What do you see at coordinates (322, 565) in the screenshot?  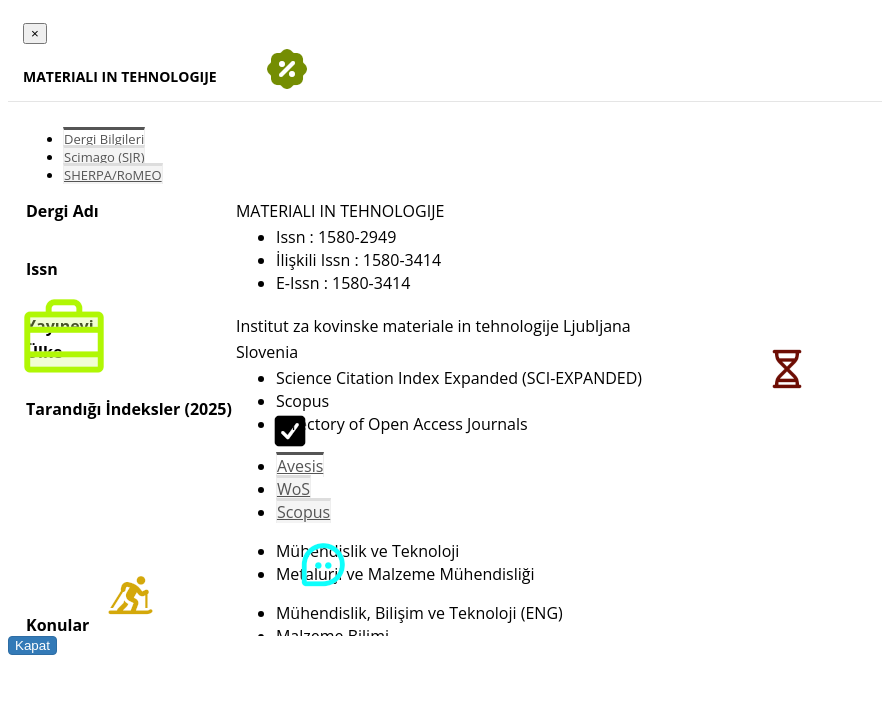 I see `open chat or messaging` at bounding box center [322, 565].